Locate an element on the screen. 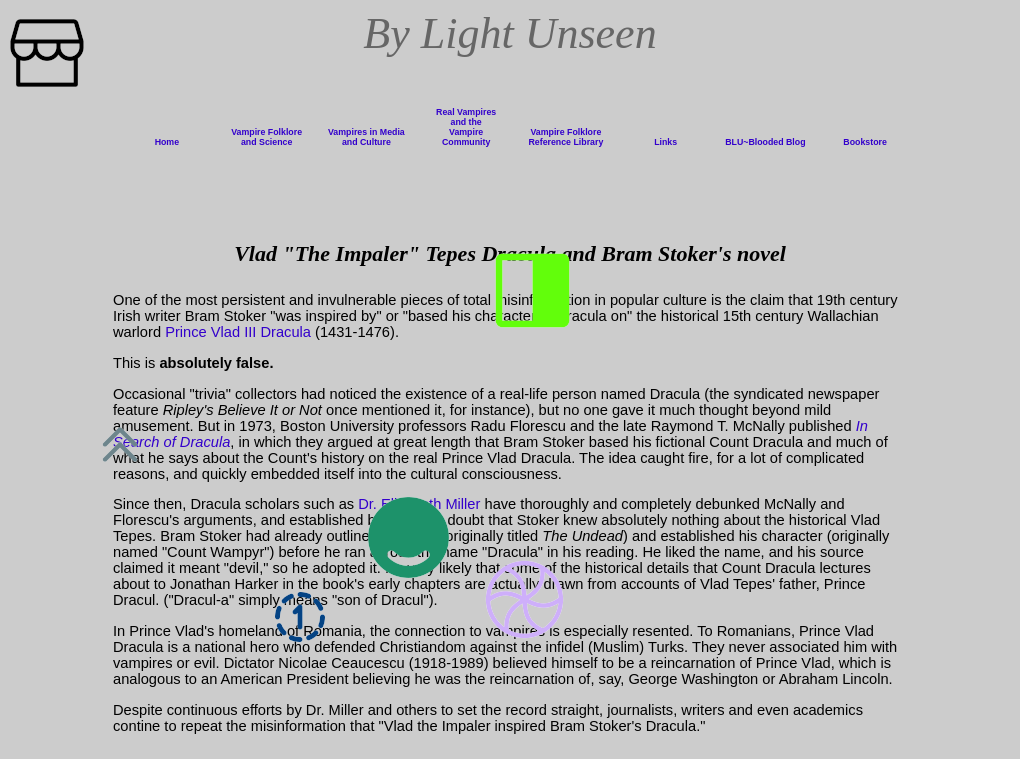 This screenshot has width=1020, height=759. indicates step one in a multi-step process is located at coordinates (300, 617).